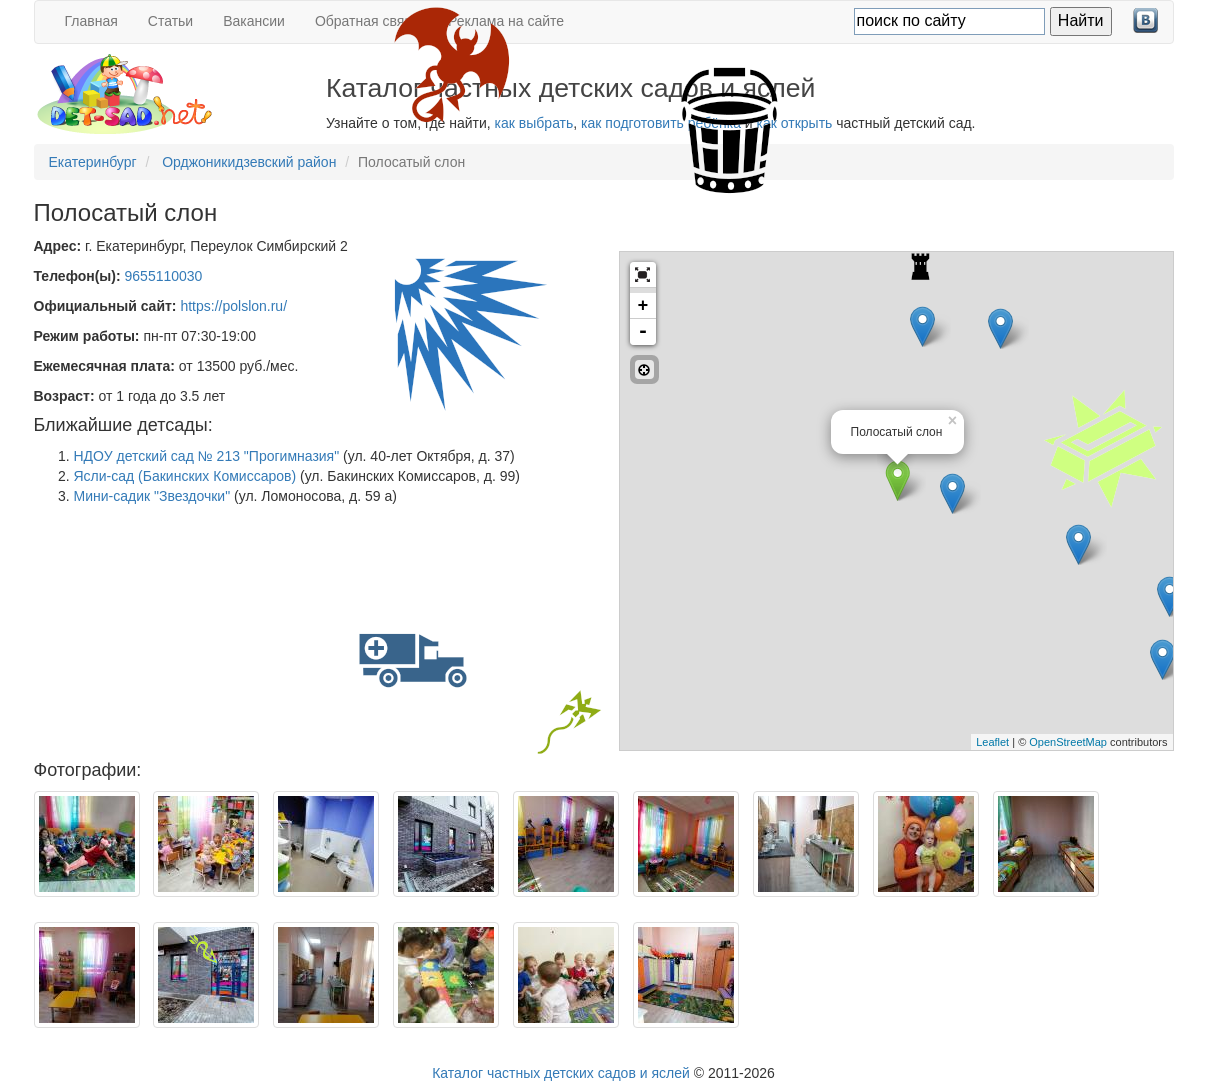 The image size is (1207, 1083). What do you see at coordinates (473, 336) in the screenshot?
I see `toggle brightness or light mode` at bounding box center [473, 336].